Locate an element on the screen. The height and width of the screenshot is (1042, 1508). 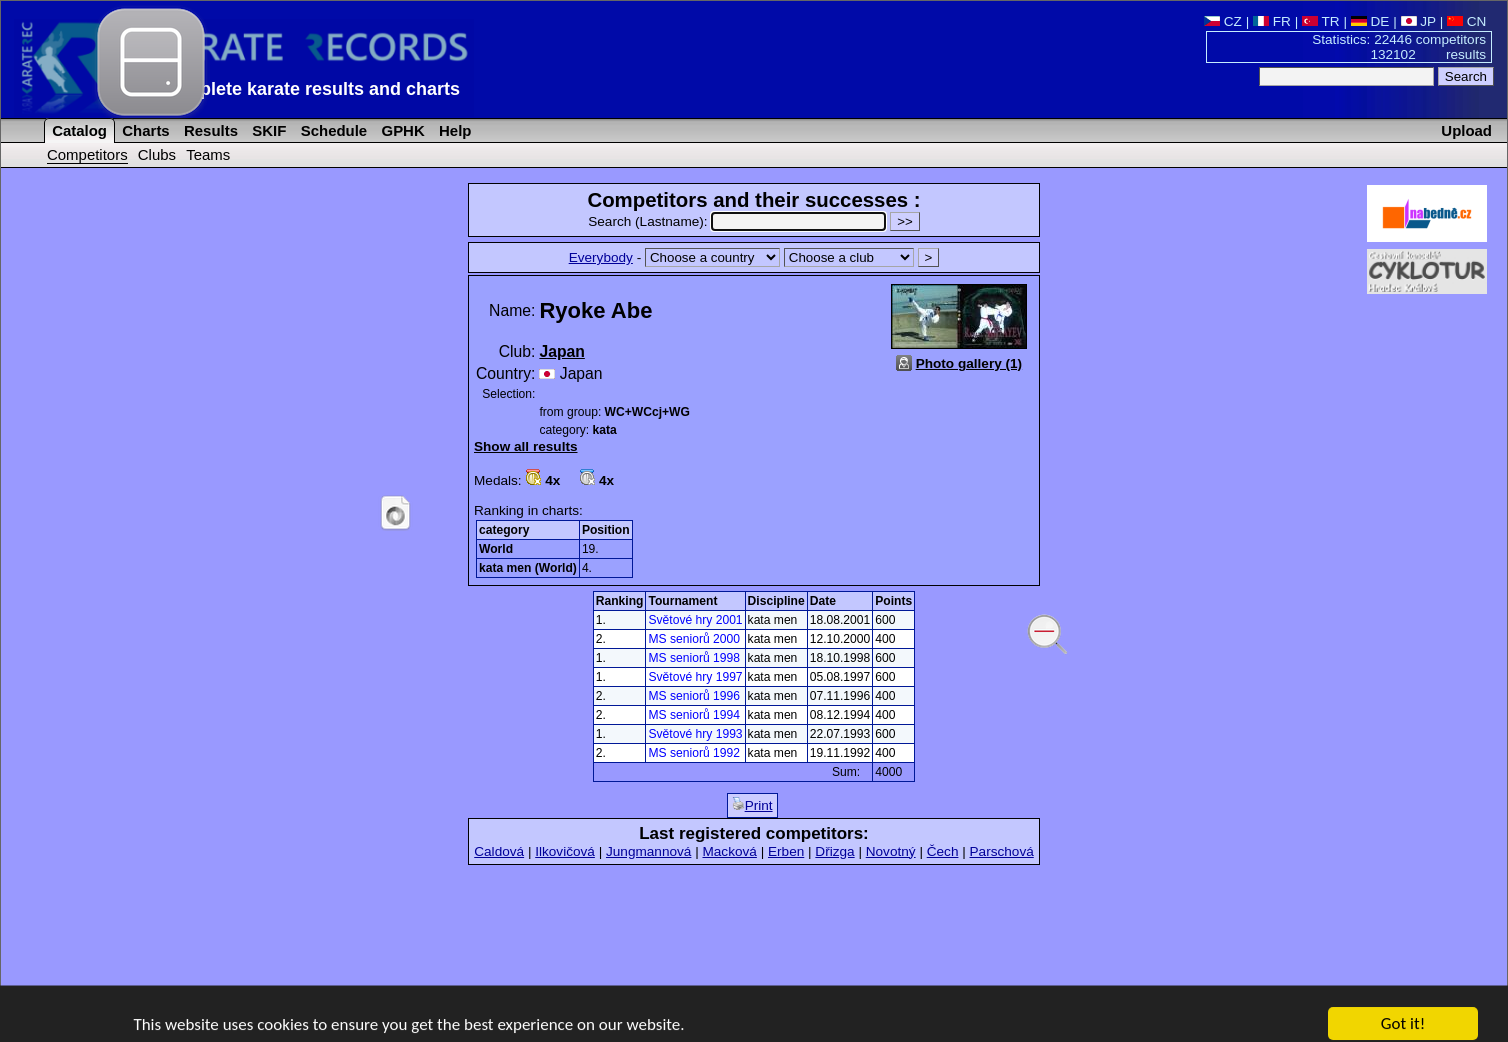
zoom out to see more content is located at coordinates (1047, 634).